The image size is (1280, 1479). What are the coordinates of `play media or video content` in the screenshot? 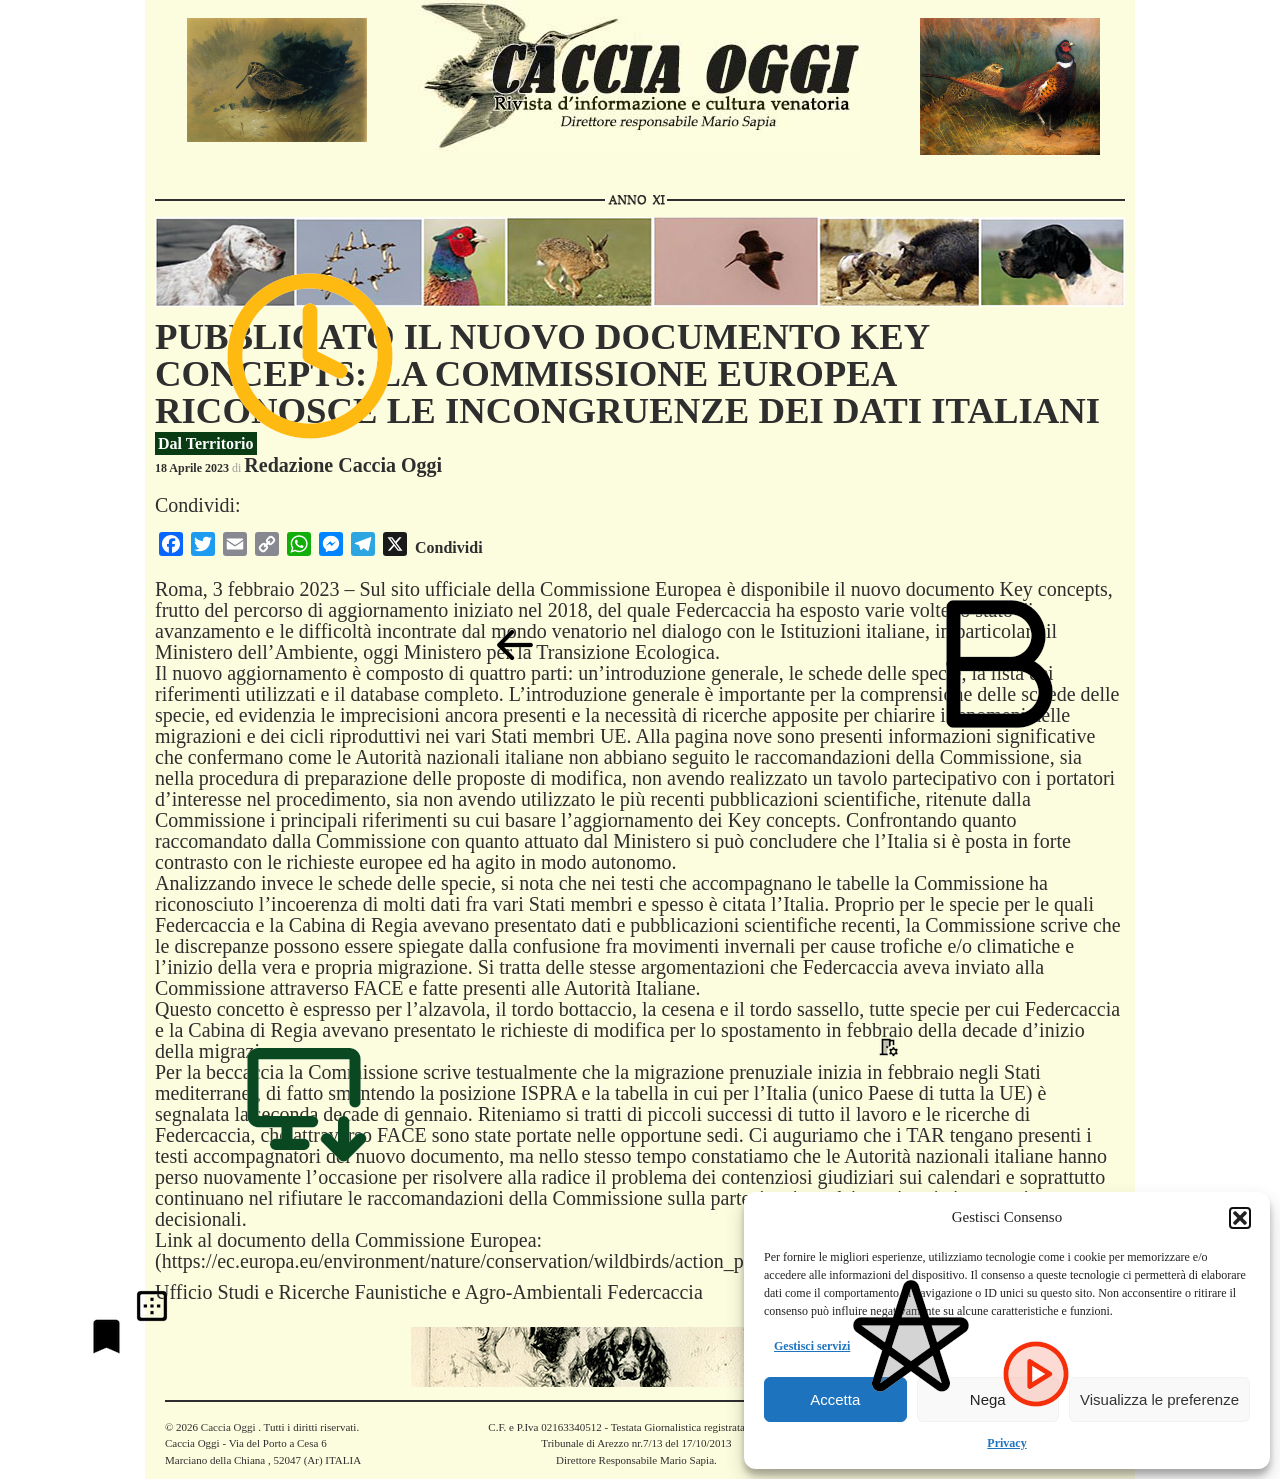 It's located at (1036, 1374).